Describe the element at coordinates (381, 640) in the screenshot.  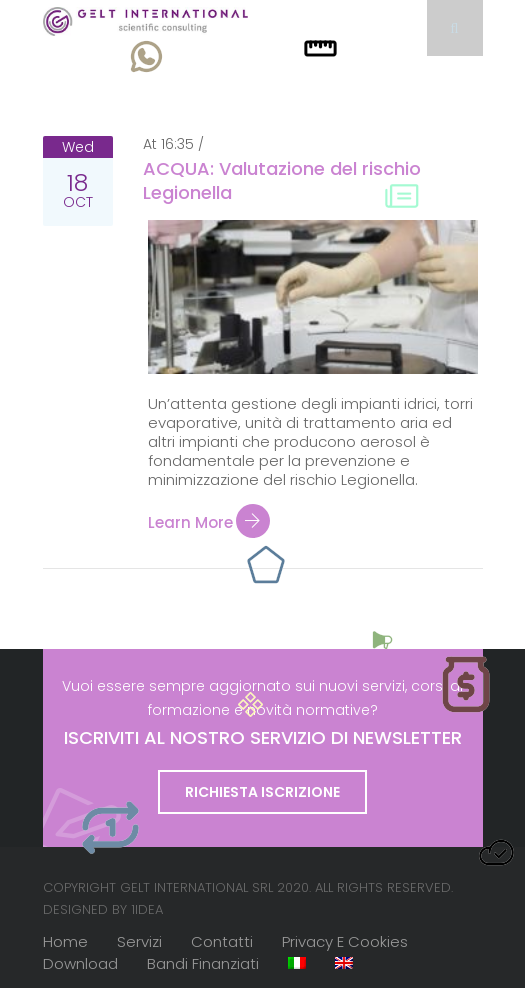
I see `make an announcement or broadcast` at that location.